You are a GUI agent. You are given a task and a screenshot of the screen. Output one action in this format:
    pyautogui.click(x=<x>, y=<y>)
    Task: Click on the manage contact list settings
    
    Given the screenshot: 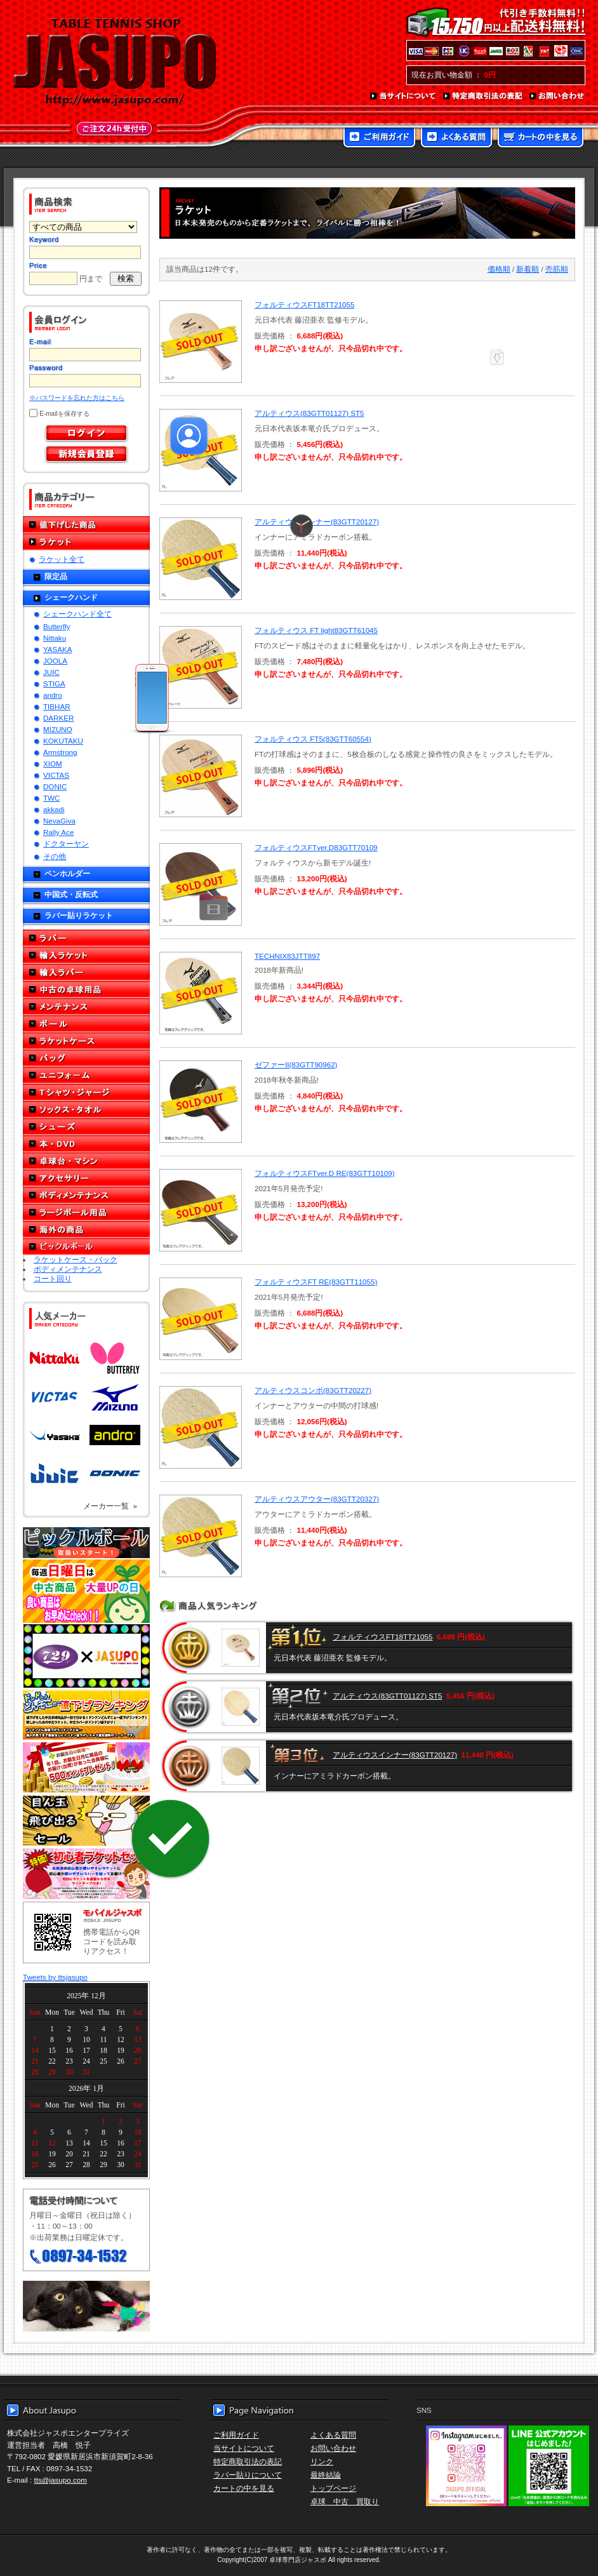 What is the action you would take?
    pyautogui.click(x=189, y=436)
    